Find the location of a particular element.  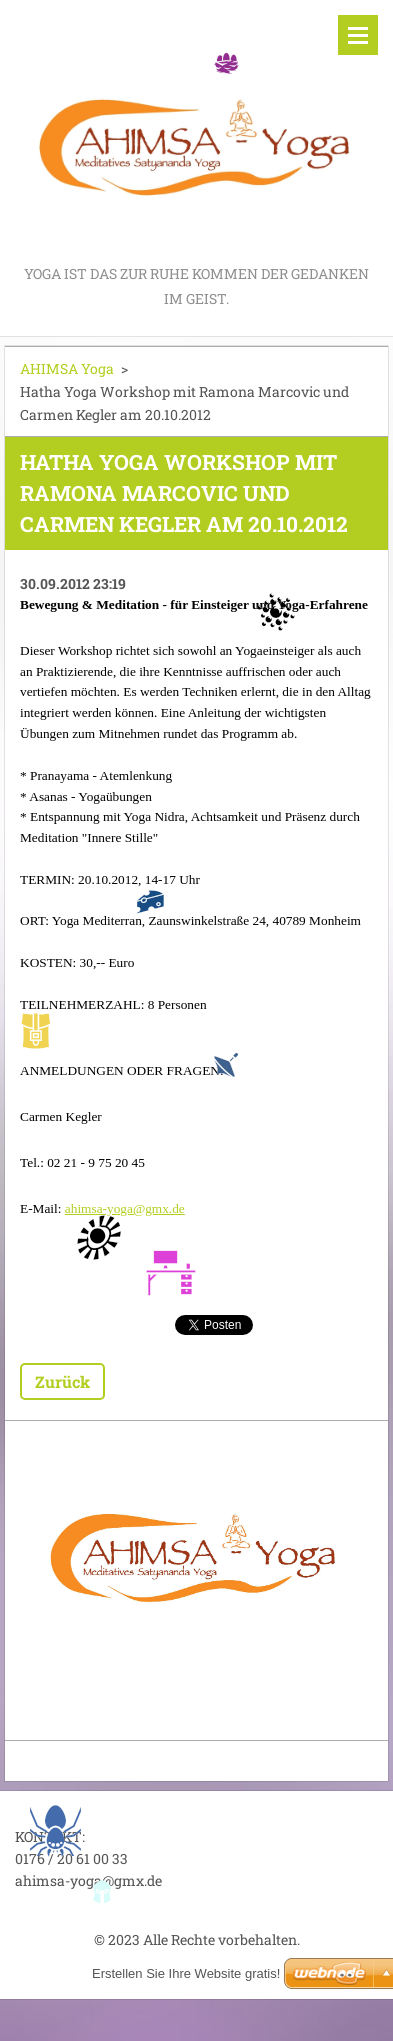

access workspace or office settings is located at coordinates (171, 1268).